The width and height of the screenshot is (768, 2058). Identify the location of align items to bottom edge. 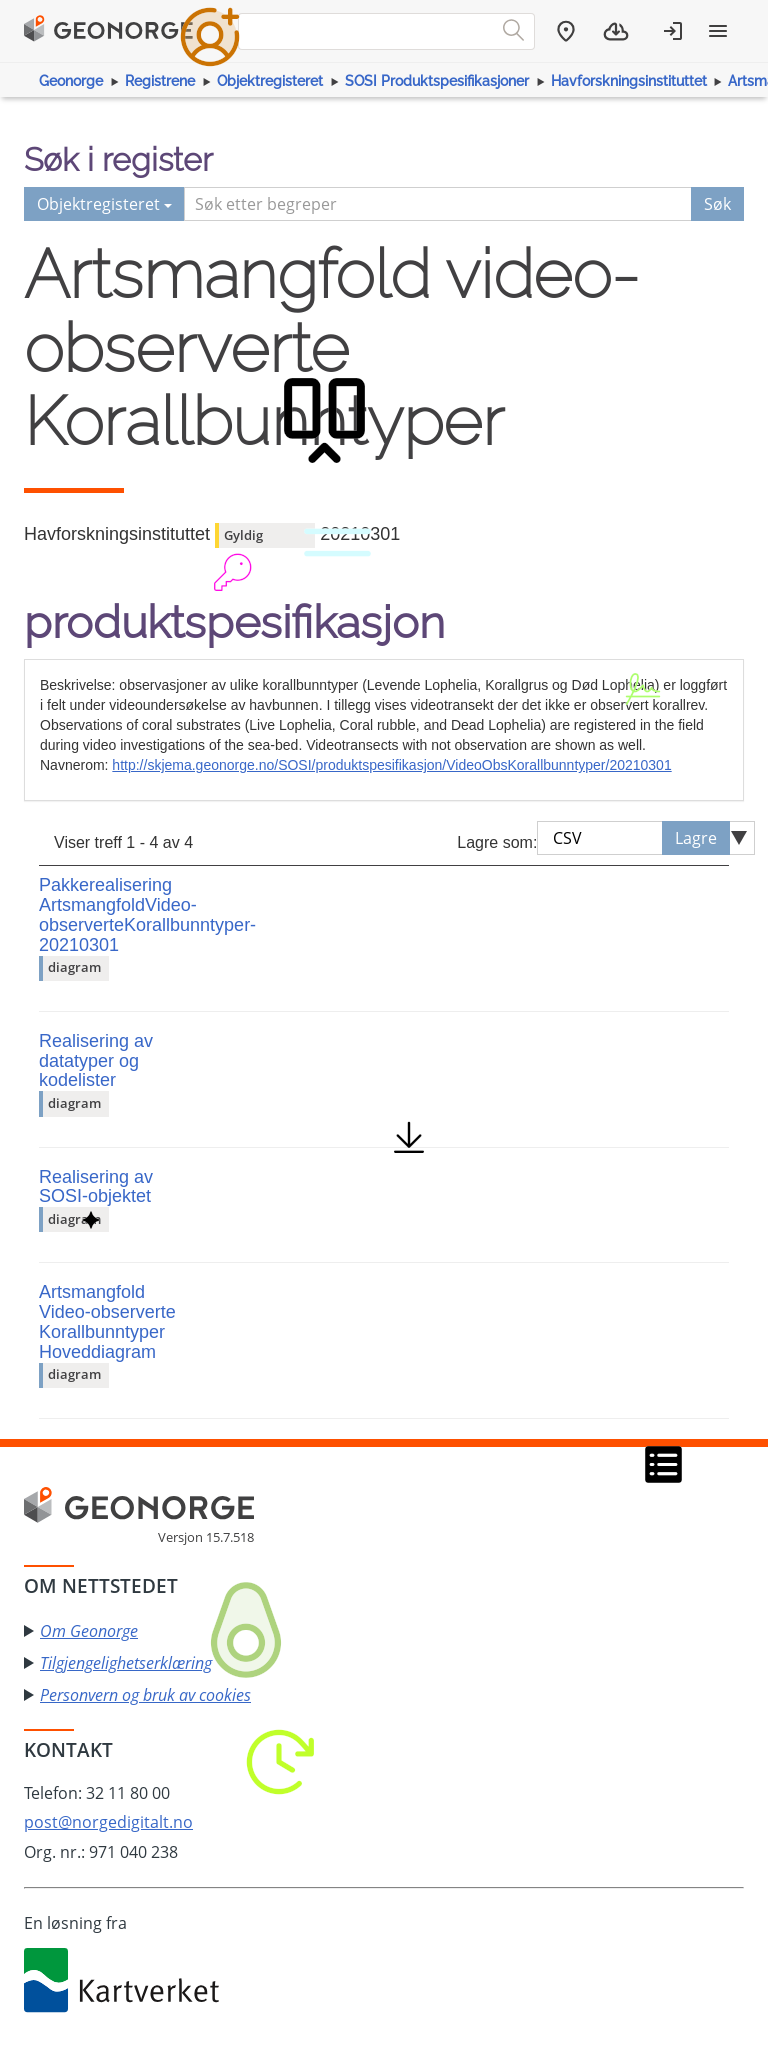
(324, 418).